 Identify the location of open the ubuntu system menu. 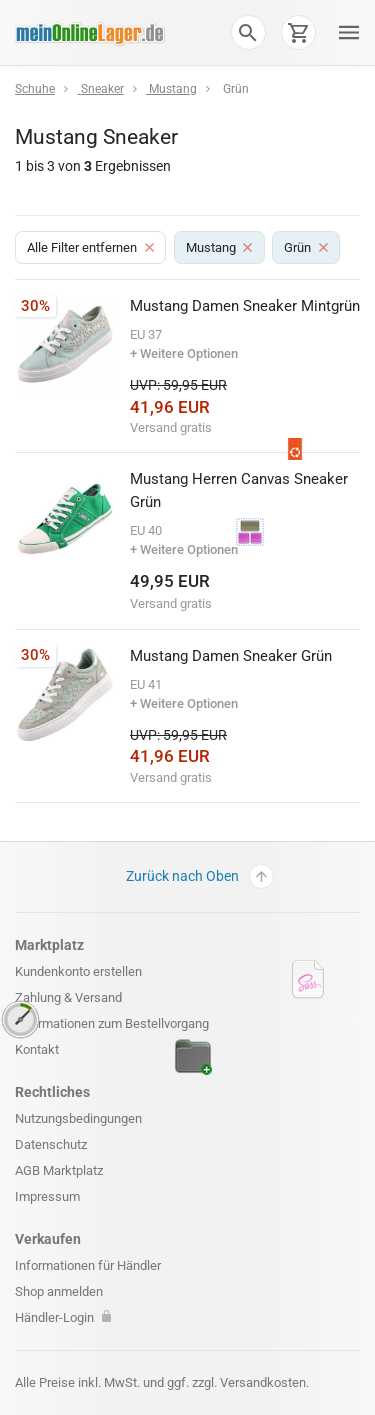
(295, 449).